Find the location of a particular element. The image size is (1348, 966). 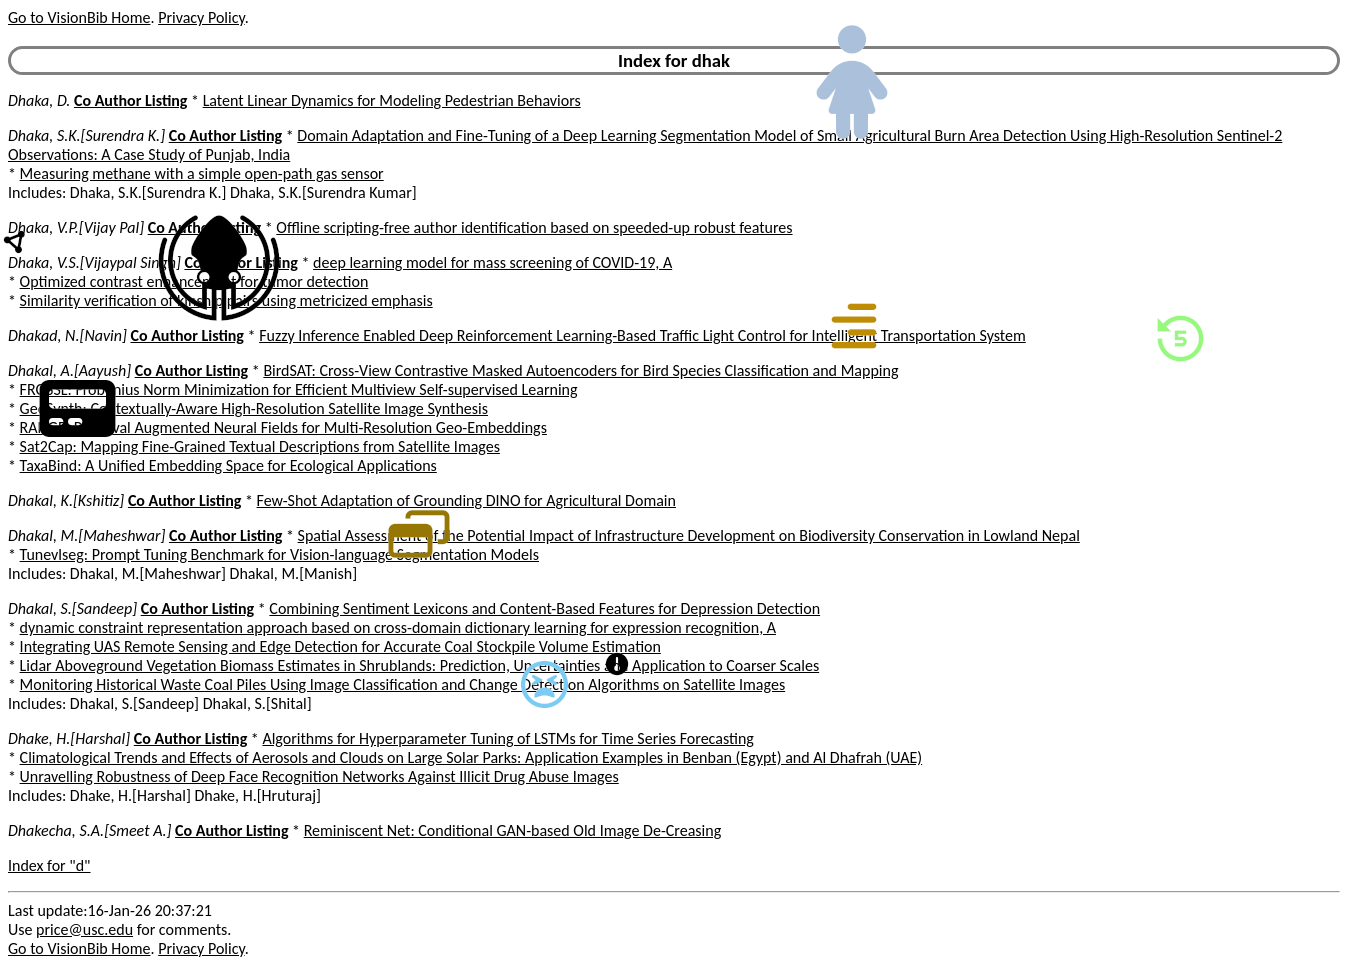

indicates child or kid-friendly content is located at coordinates (852, 82).